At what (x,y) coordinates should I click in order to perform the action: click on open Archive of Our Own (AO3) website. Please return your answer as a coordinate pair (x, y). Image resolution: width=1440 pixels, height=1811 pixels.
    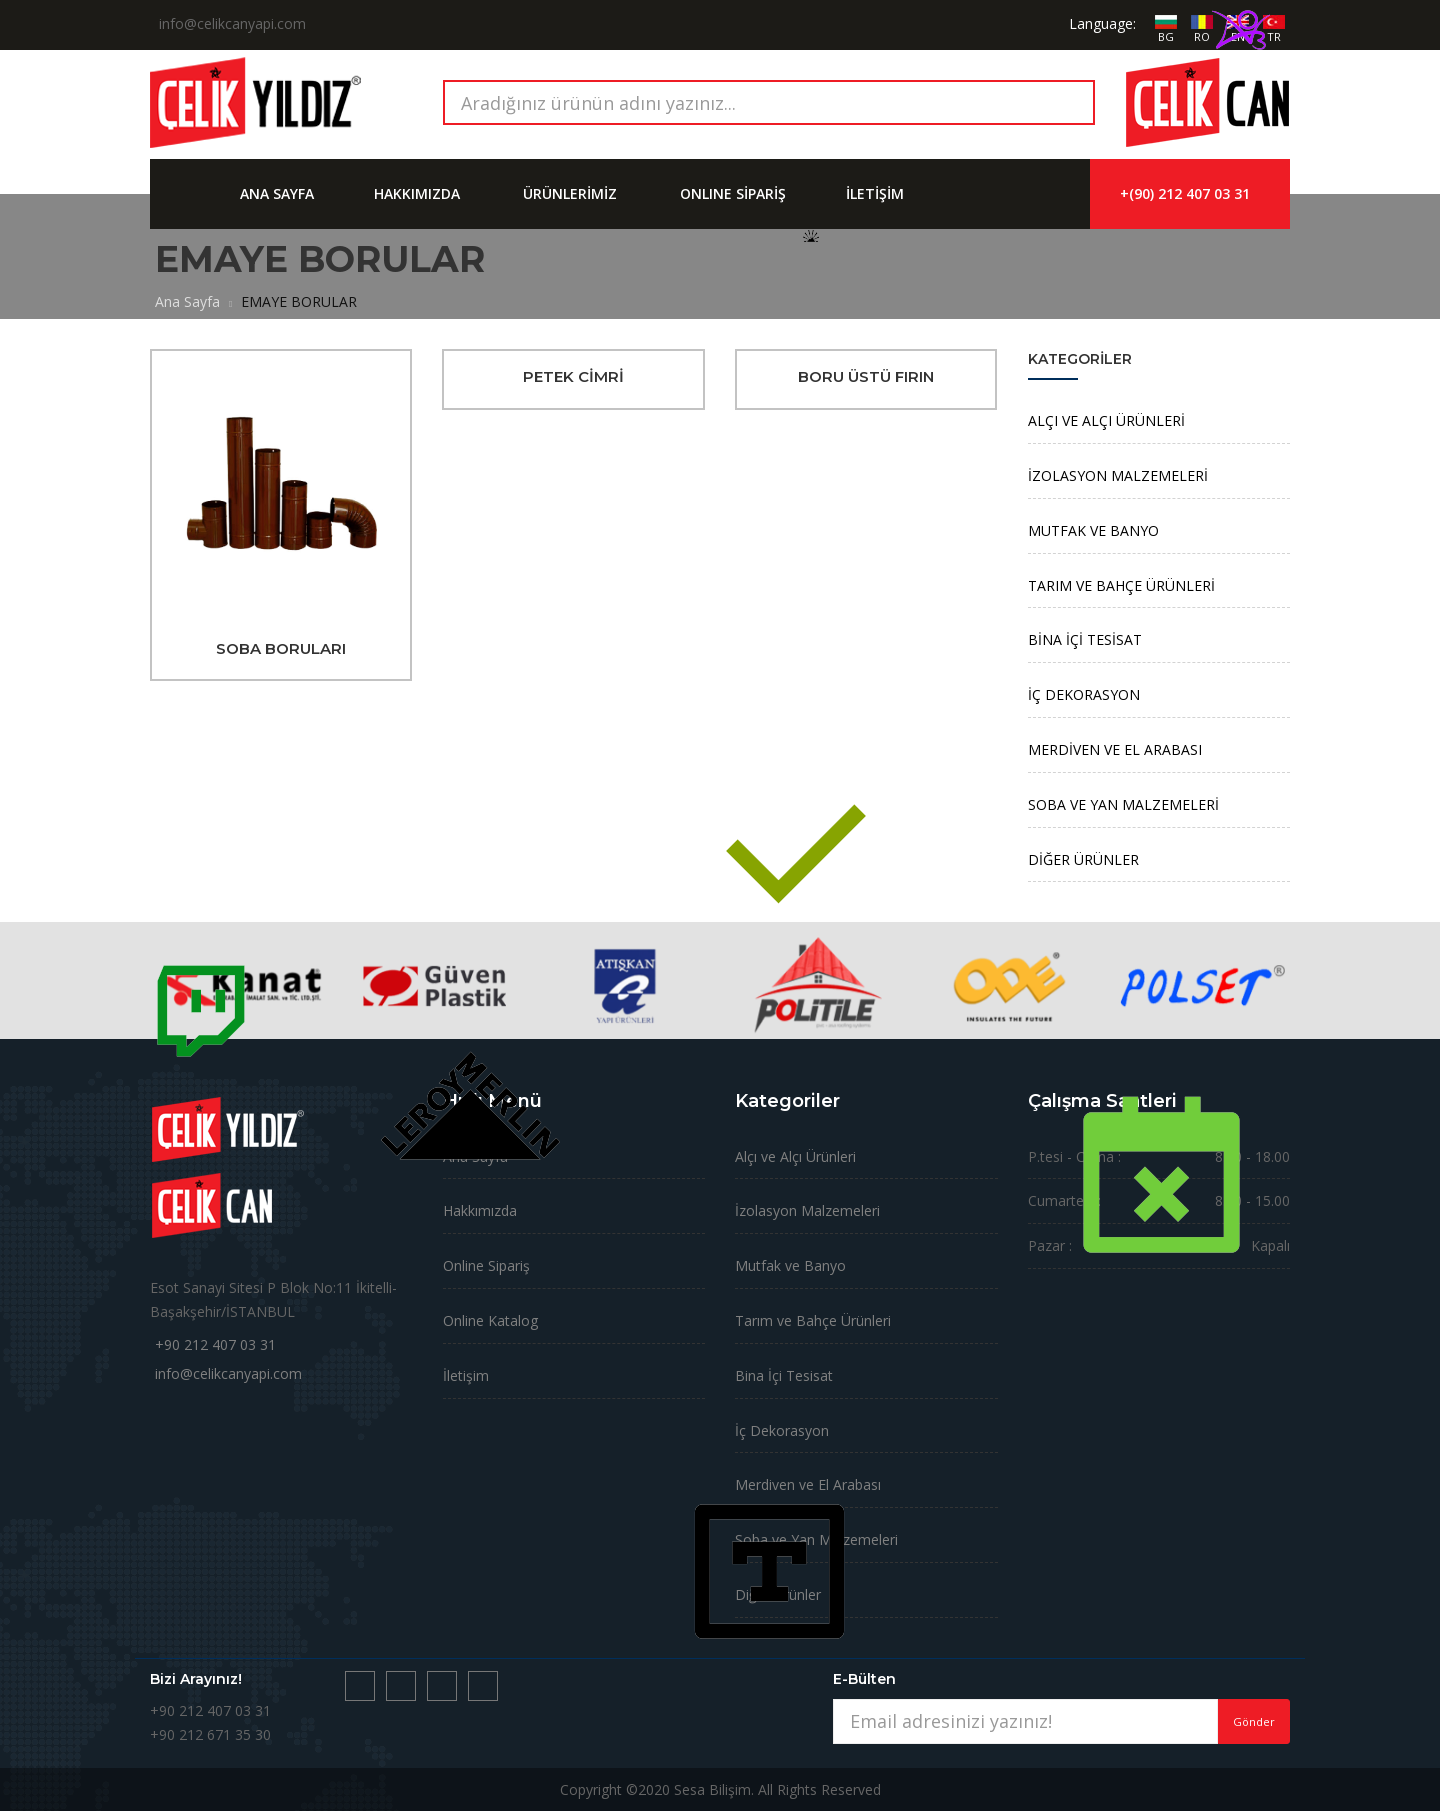
    Looking at the image, I should click on (1241, 30).